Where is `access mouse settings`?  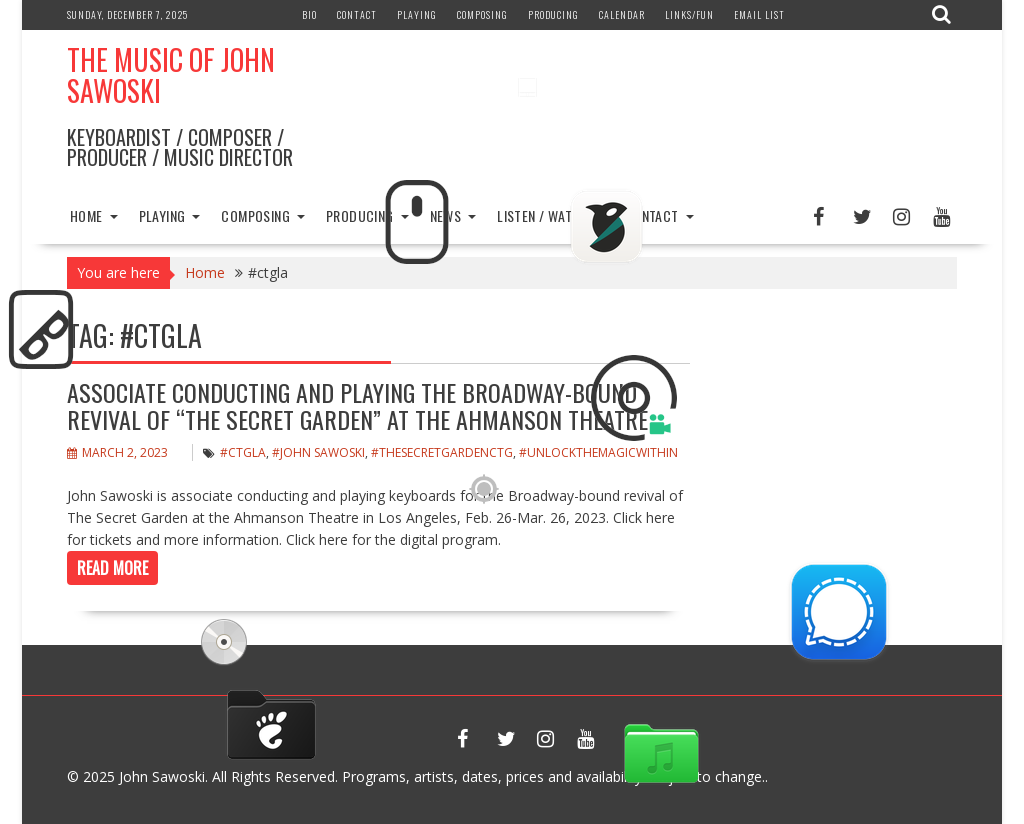
access mouse settings is located at coordinates (417, 222).